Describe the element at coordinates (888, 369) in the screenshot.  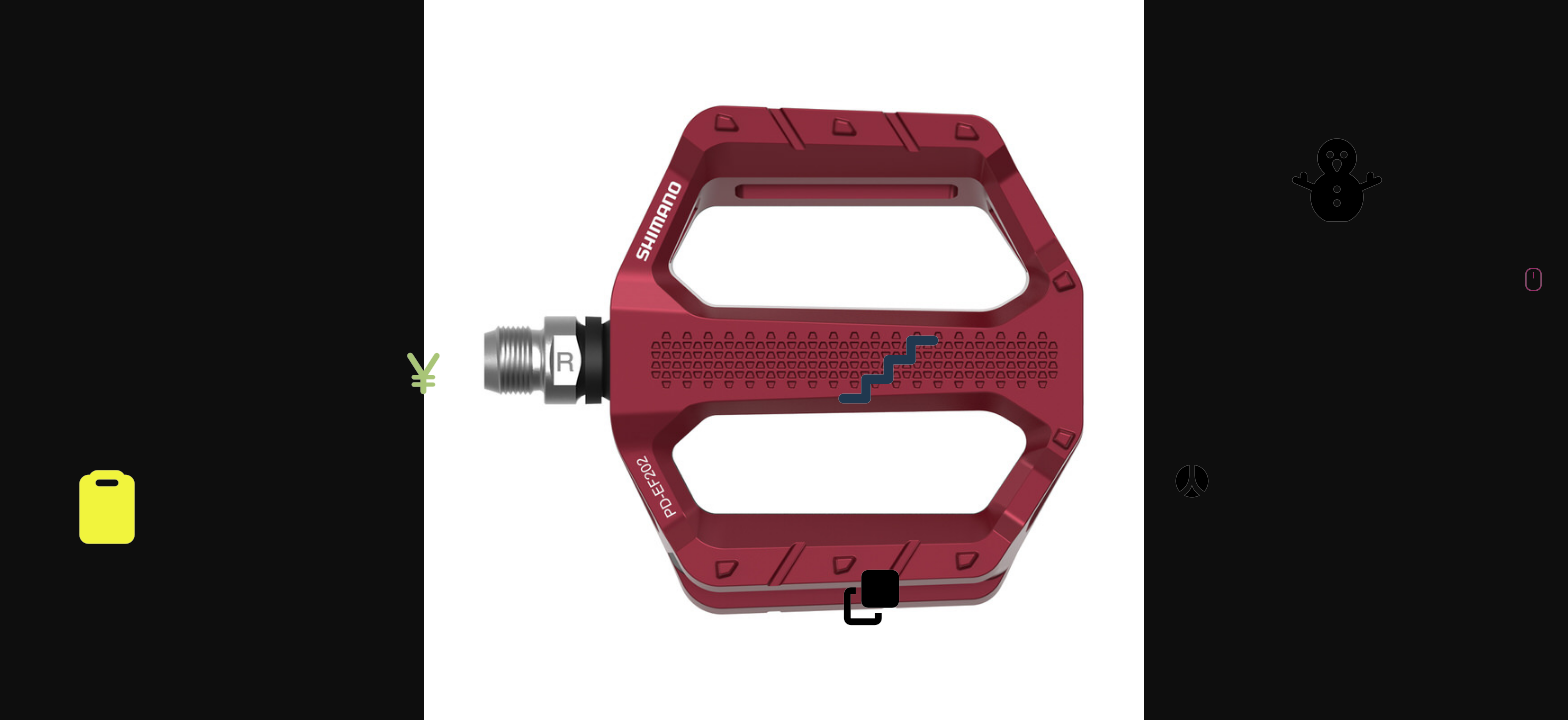
I see `view steps or stairs in a building map` at that location.